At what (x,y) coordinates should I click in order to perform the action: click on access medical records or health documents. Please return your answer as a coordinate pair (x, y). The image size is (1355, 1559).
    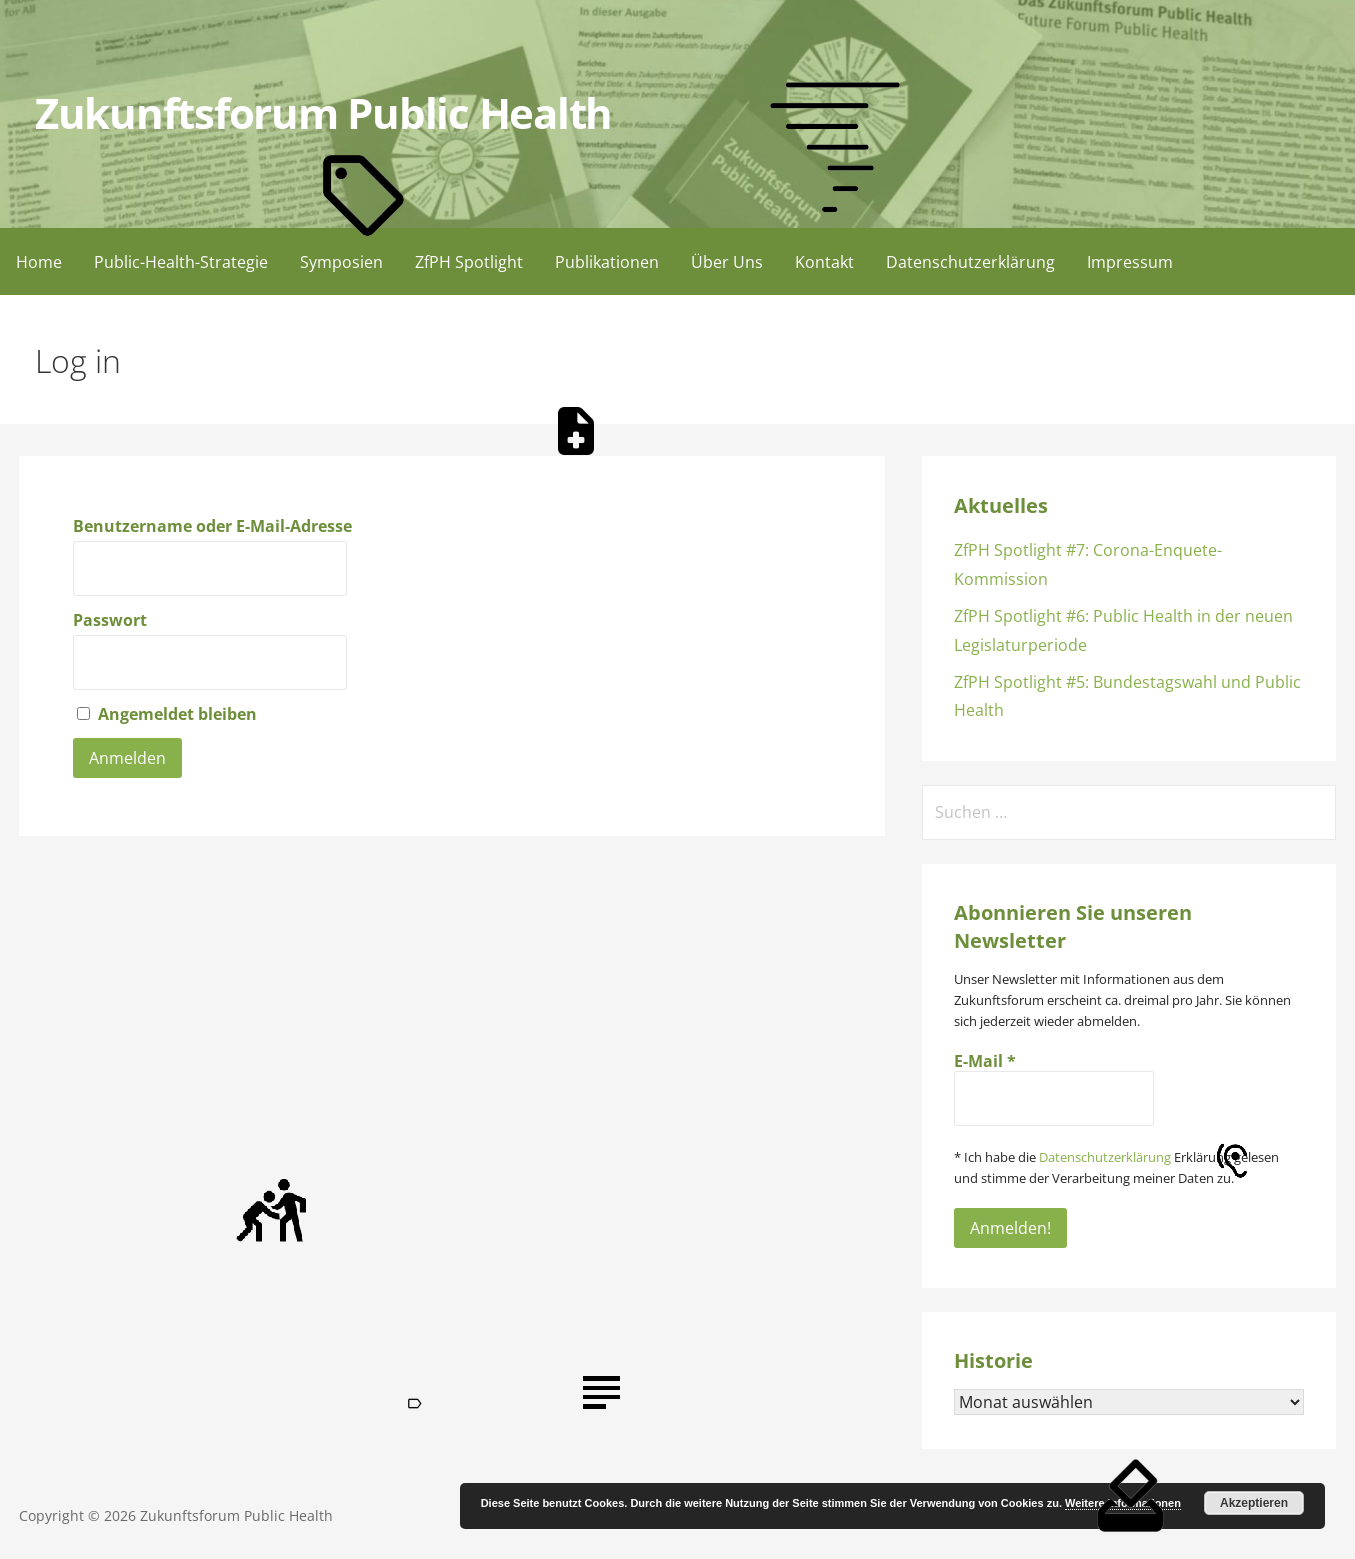
    Looking at the image, I should click on (576, 431).